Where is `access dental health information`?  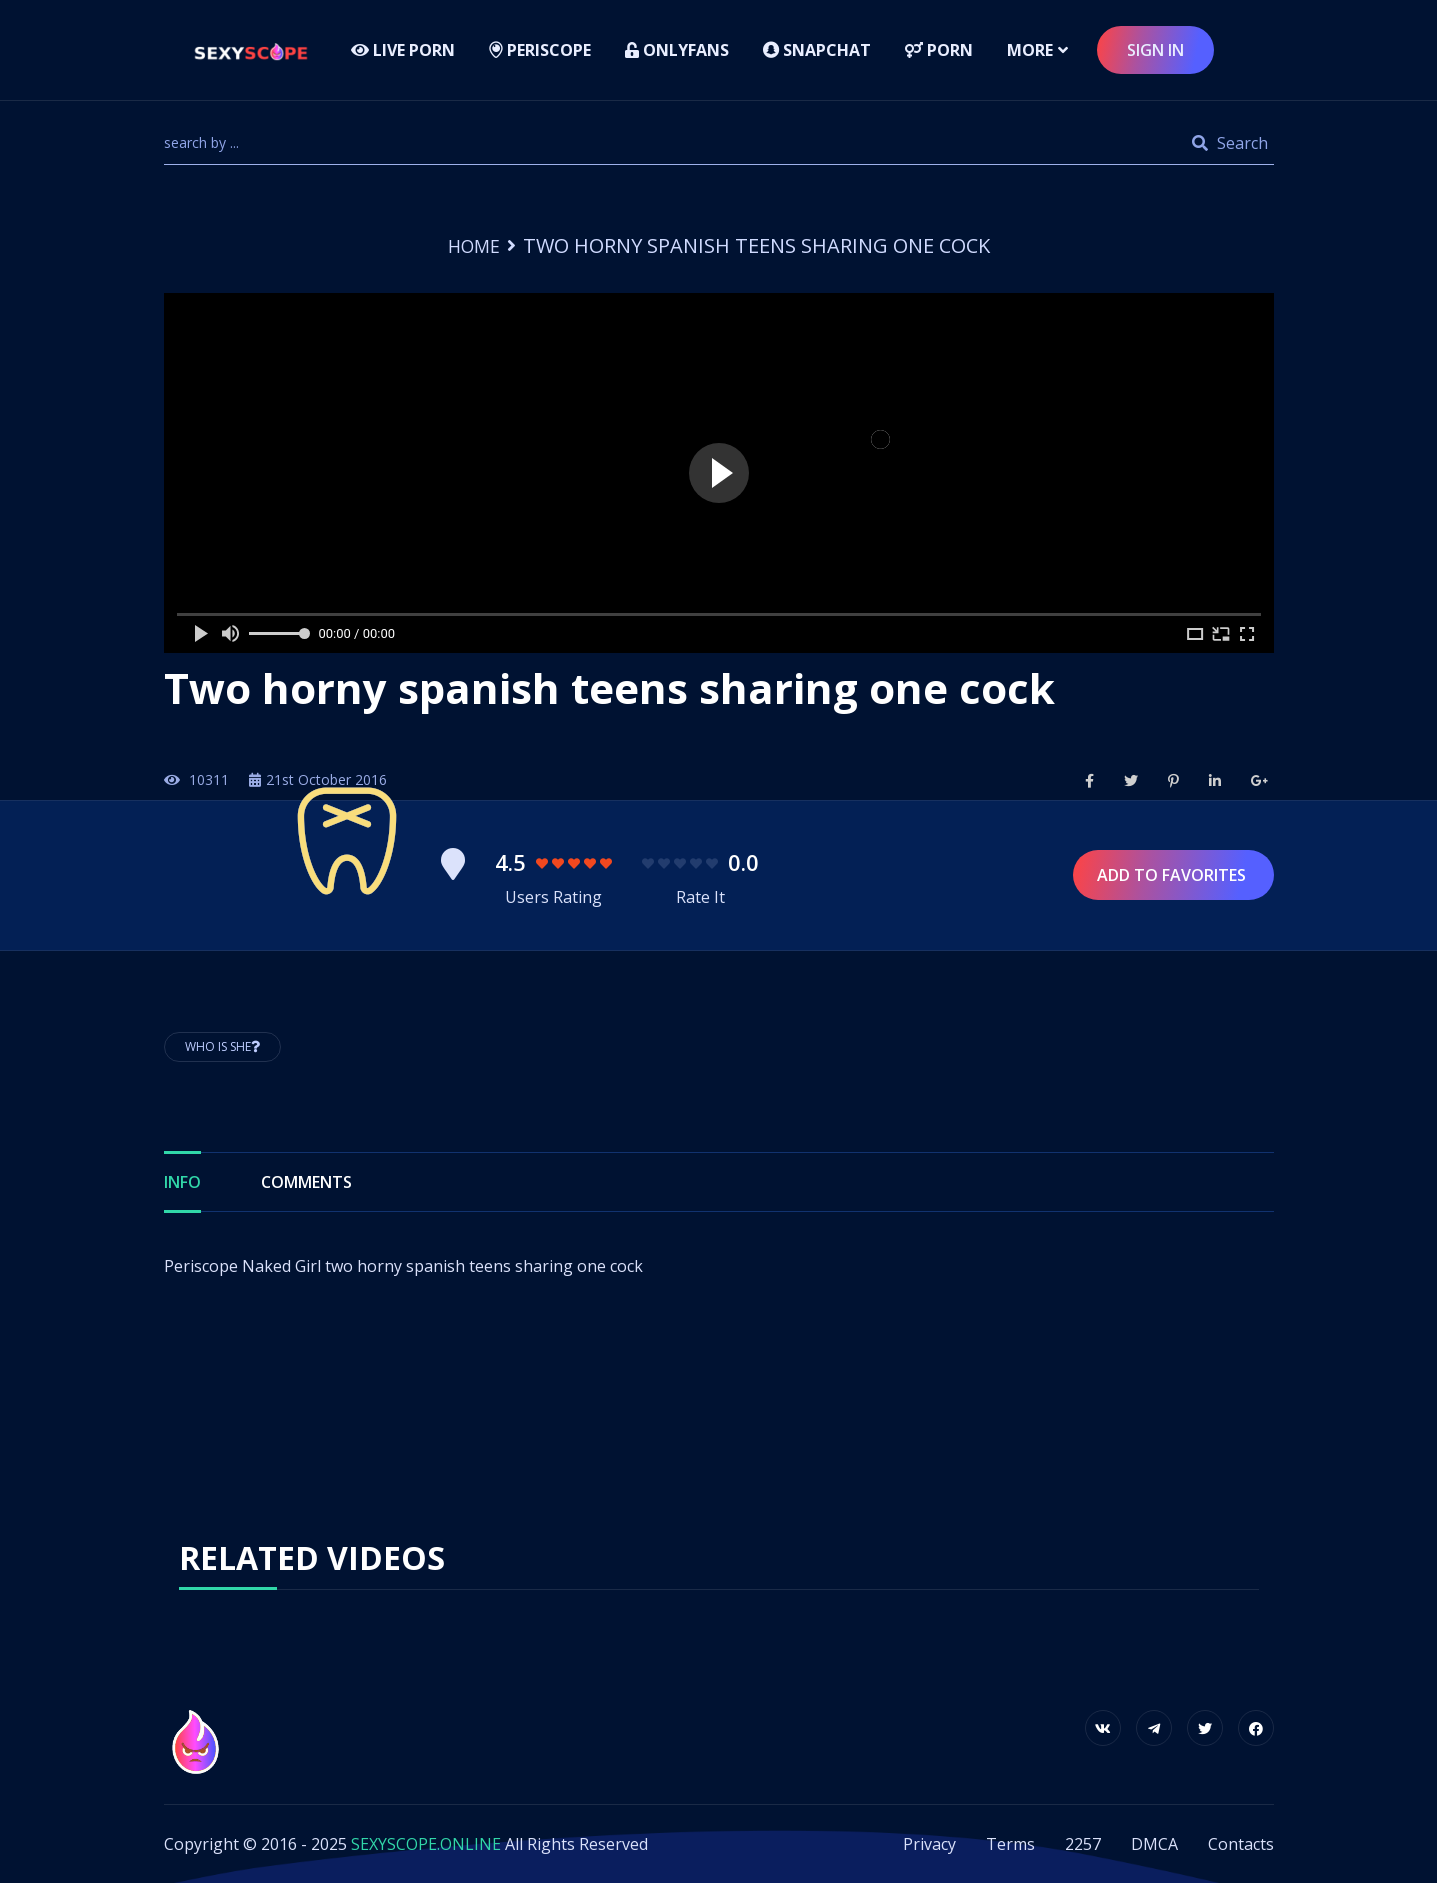
access dental health information is located at coordinates (347, 841).